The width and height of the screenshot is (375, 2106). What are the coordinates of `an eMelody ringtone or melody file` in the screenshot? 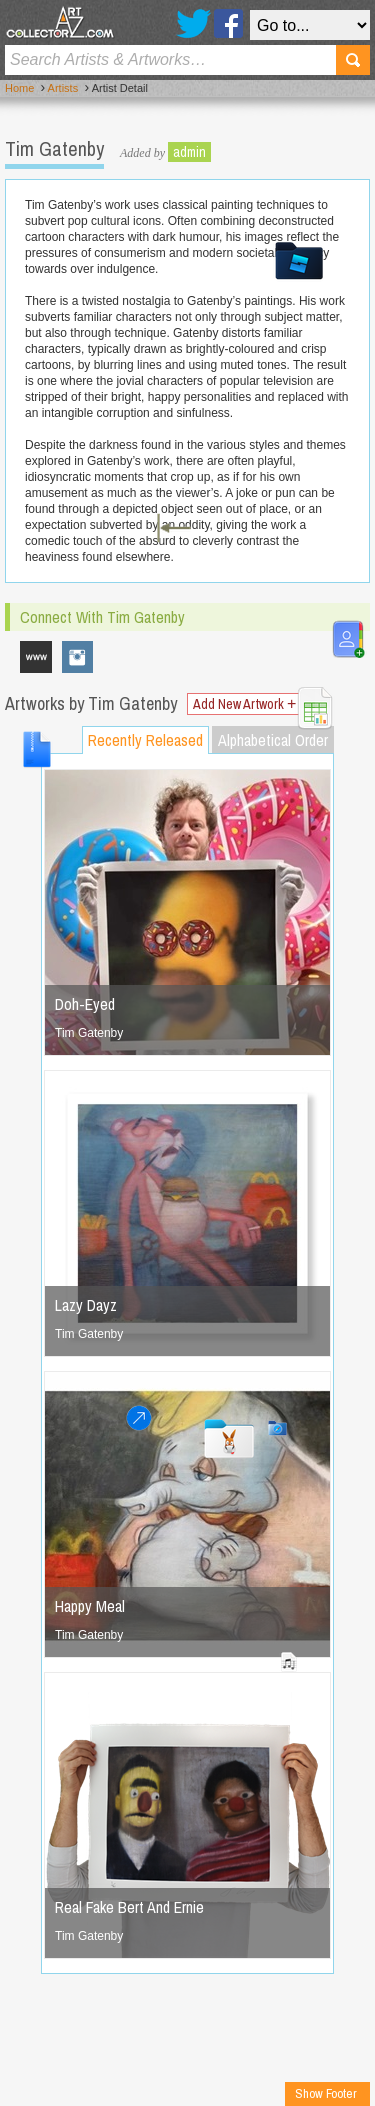 It's located at (289, 1662).